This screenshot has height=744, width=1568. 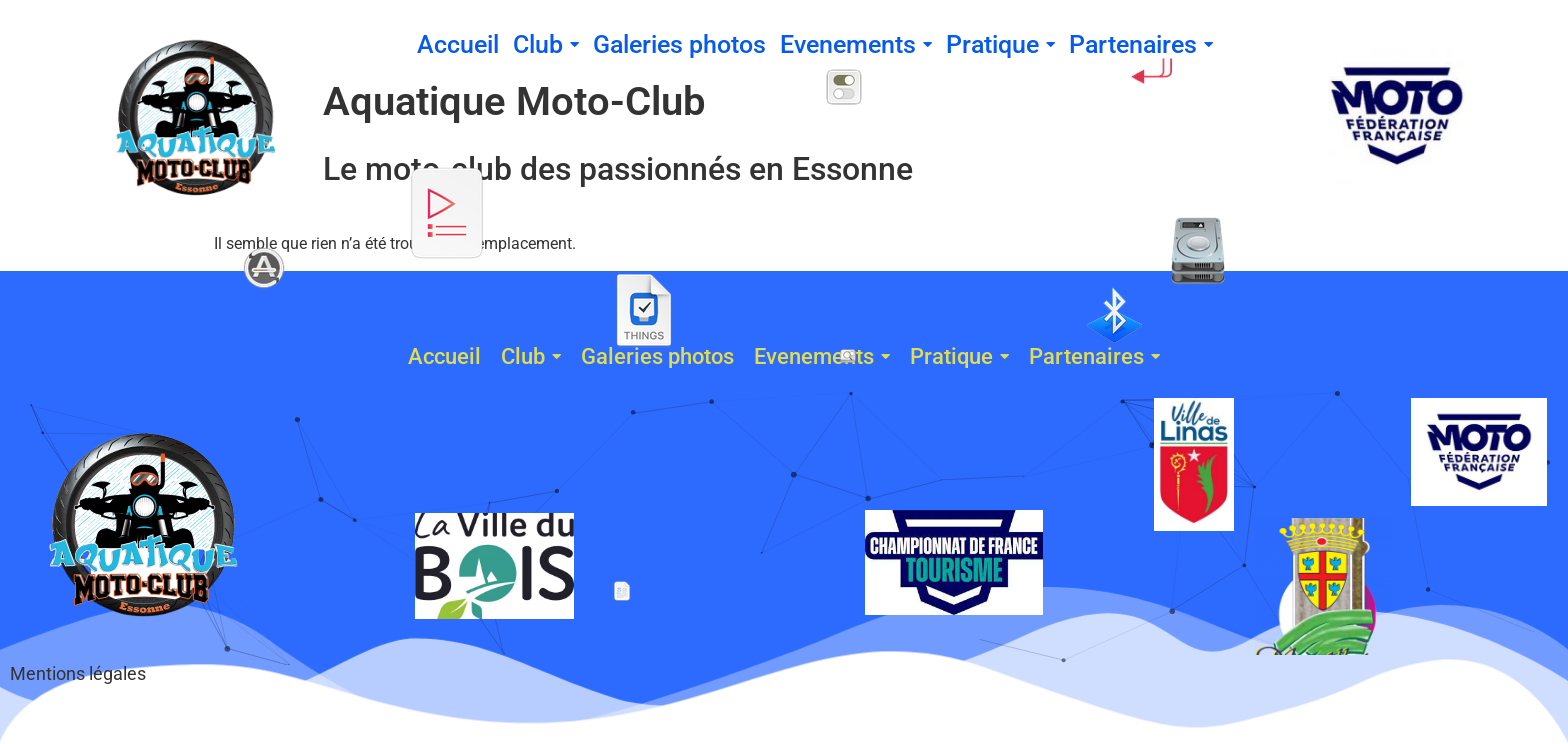 What do you see at coordinates (644, 310) in the screenshot?
I see `things 3 database file or backup` at bounding box center [644, 310].